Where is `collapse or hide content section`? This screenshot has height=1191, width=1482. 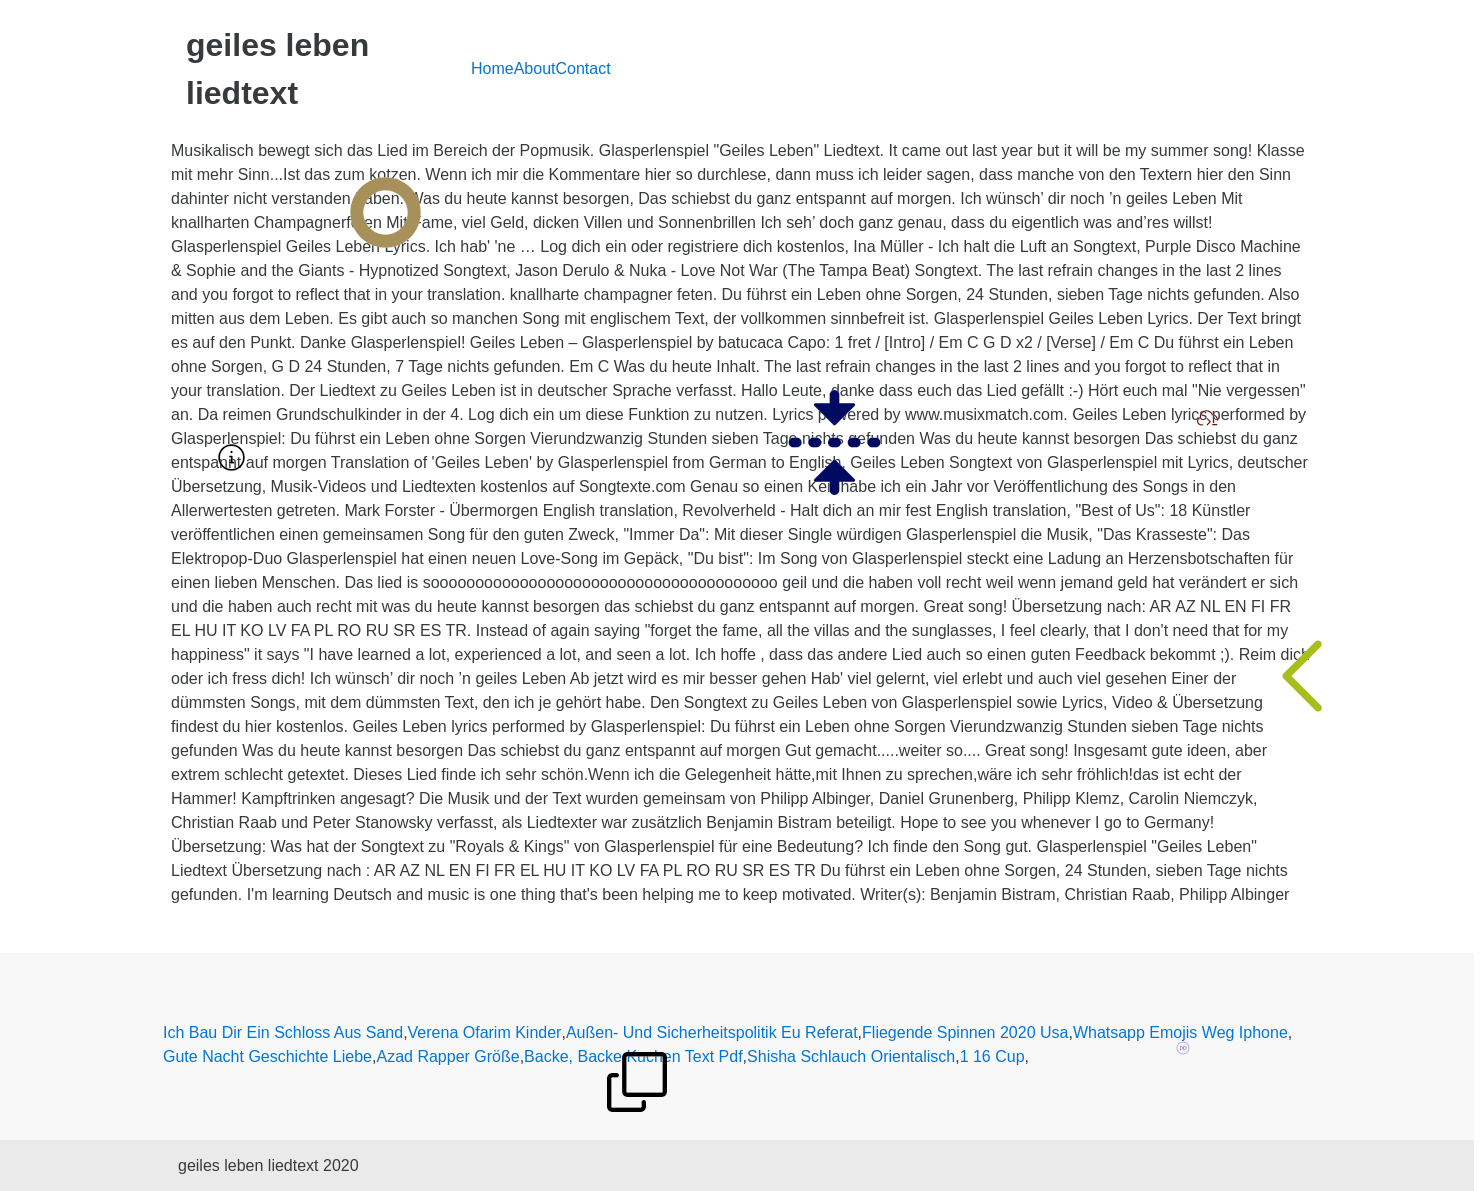 collapse or hide content section is located at coordinates (834, 442).